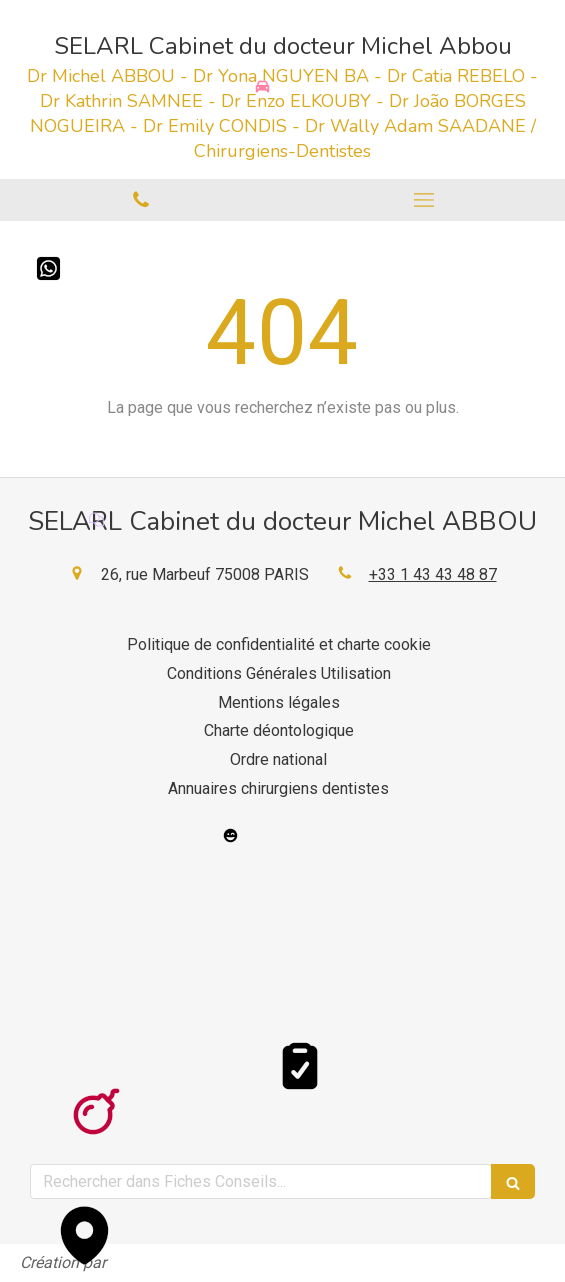 This screenshot has width=565, height=1282. I want to click on open chat or messaging, so click(96, 519).